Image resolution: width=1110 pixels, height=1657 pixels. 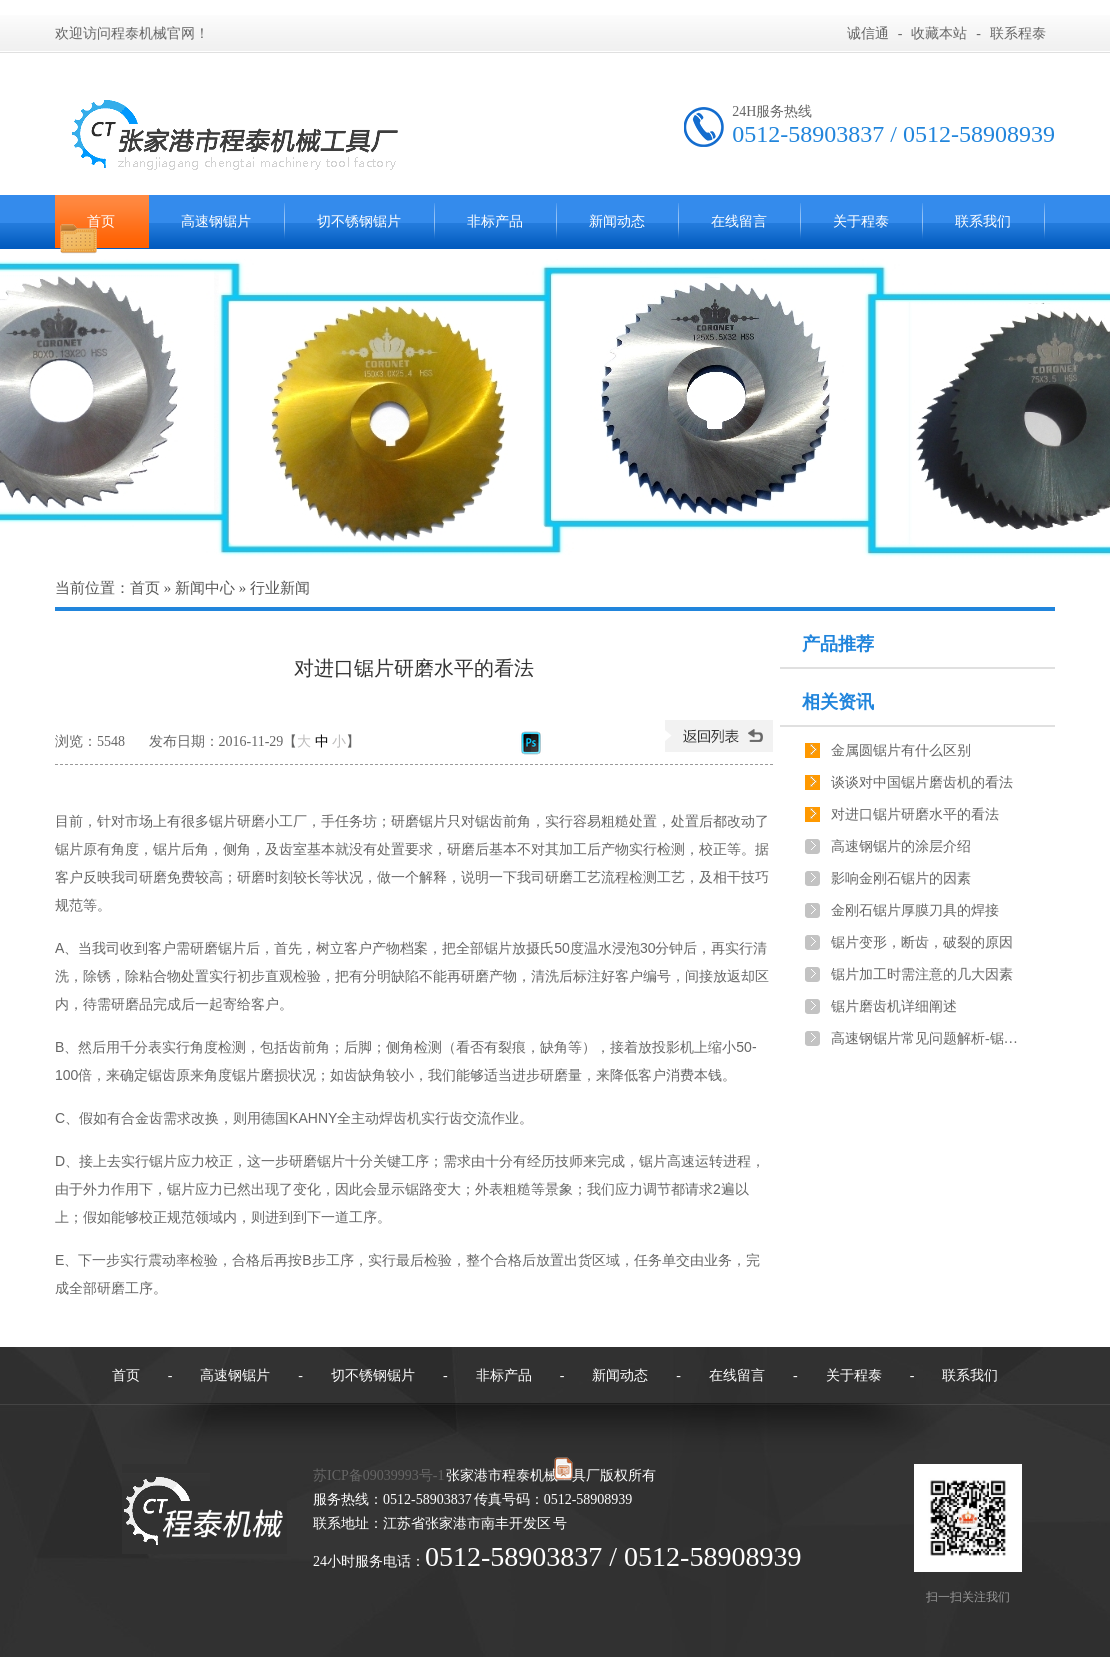 What do you see at coordinates (563, 1468) in the screenshot?
I see `open a presentation file` at bounding box center [563, 1468].